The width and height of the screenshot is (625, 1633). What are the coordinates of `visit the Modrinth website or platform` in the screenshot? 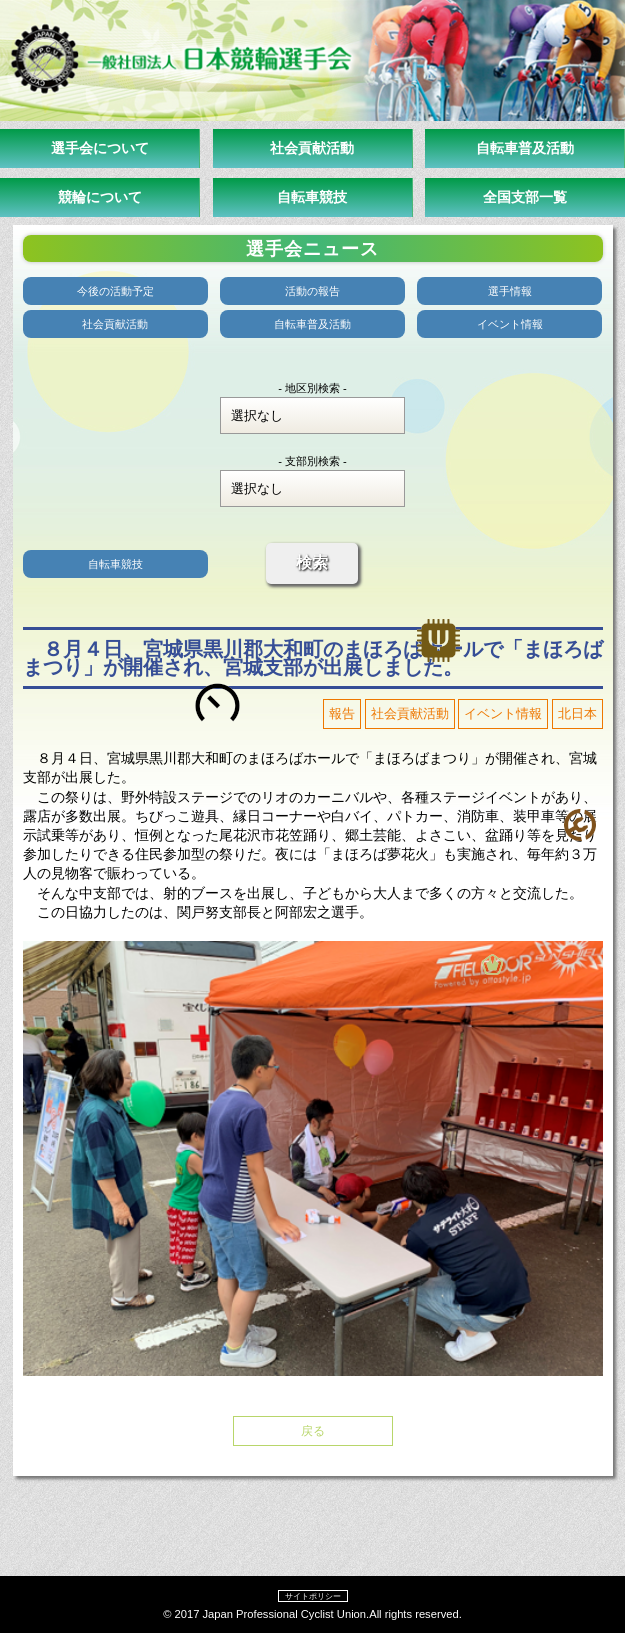 It's located at (580, 825).